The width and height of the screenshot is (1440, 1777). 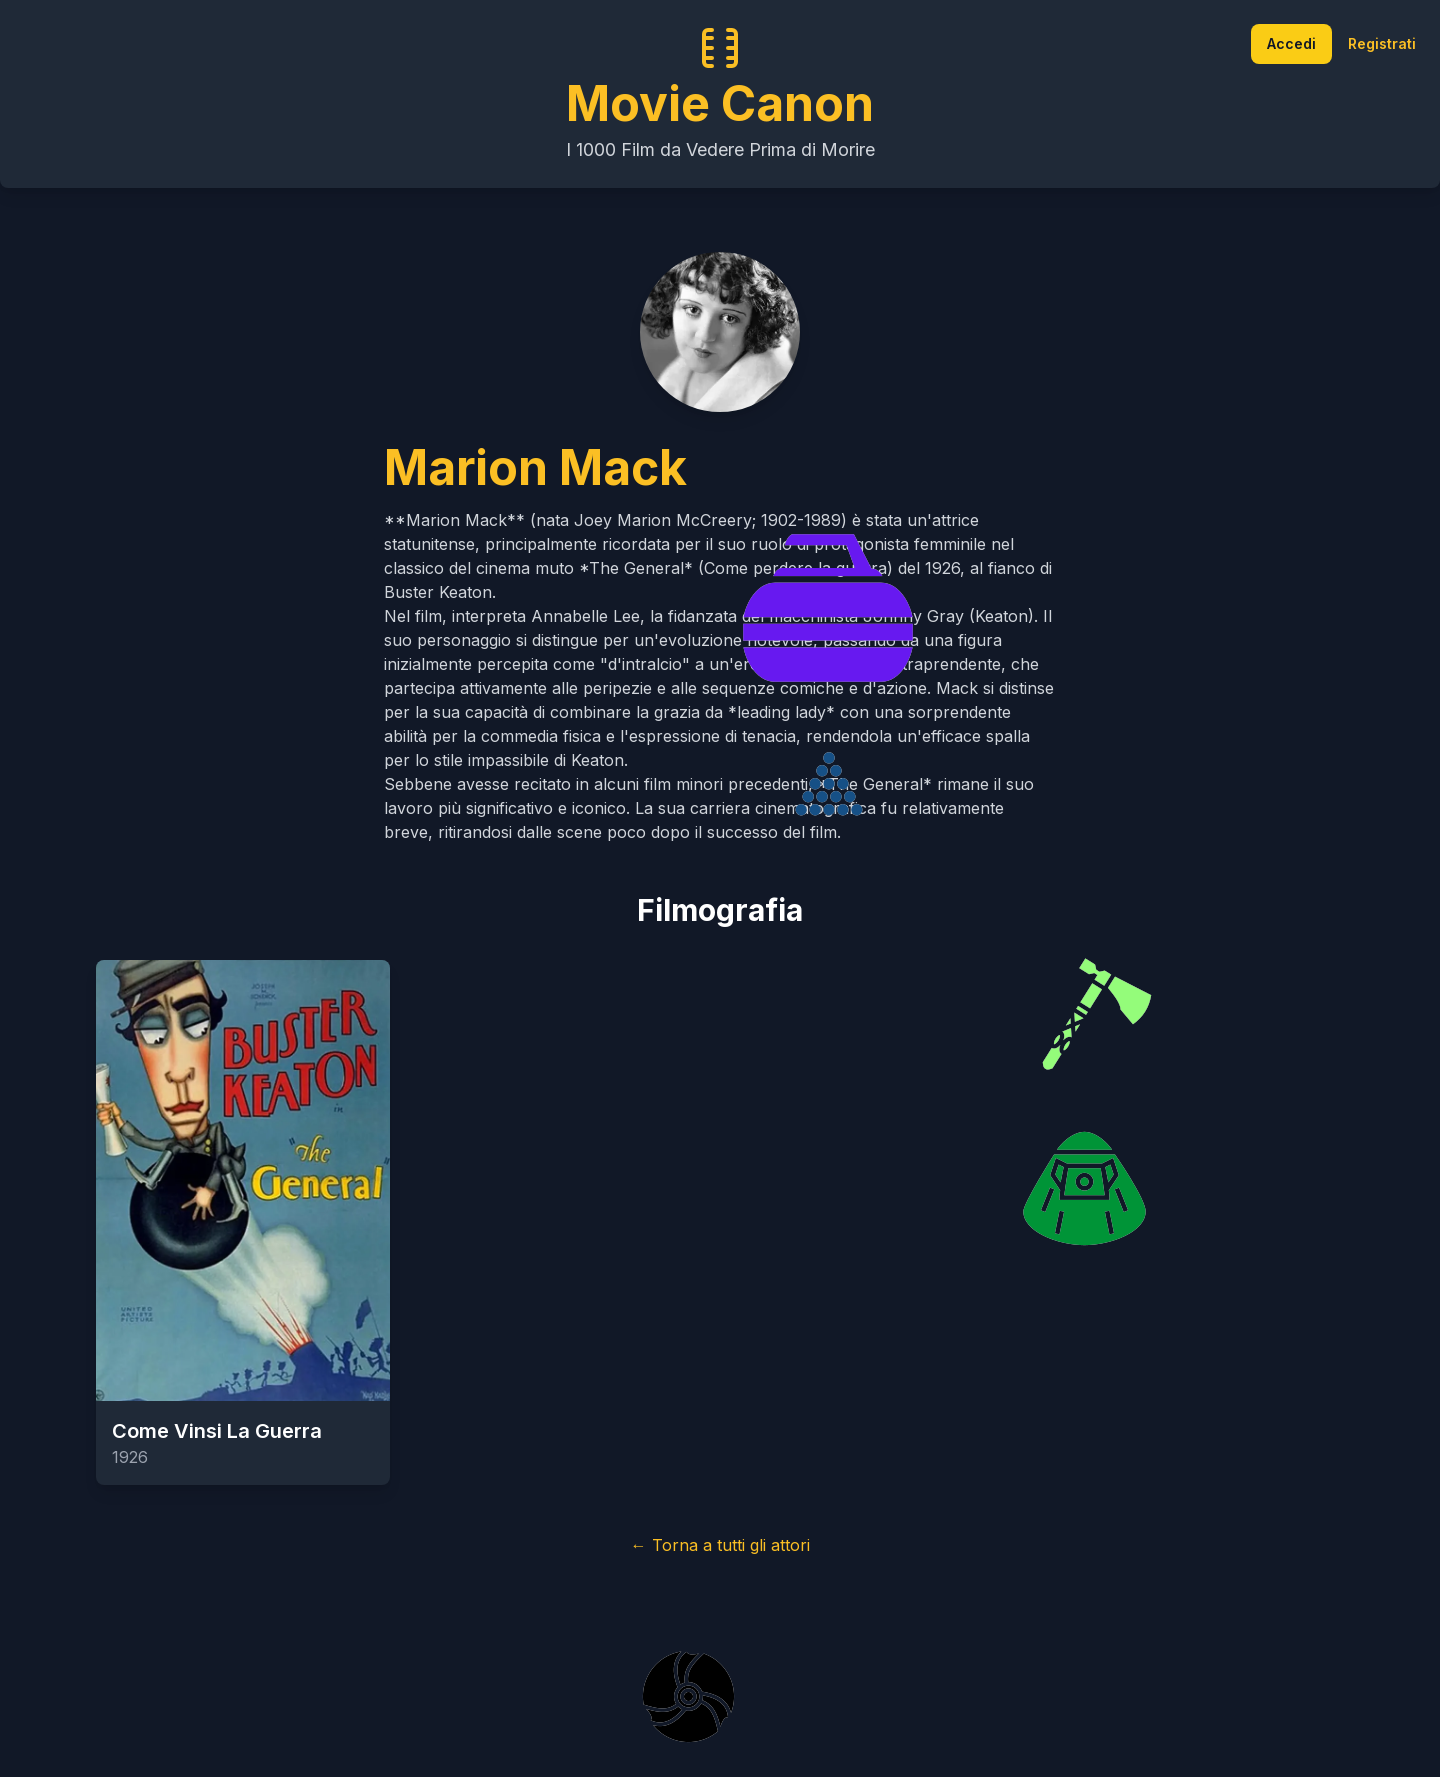 What do you see at coordinates (1097, 1014) in the screenshot?
I see `select tomahawk weapon or tool` at bounding box center [1097, 1014].